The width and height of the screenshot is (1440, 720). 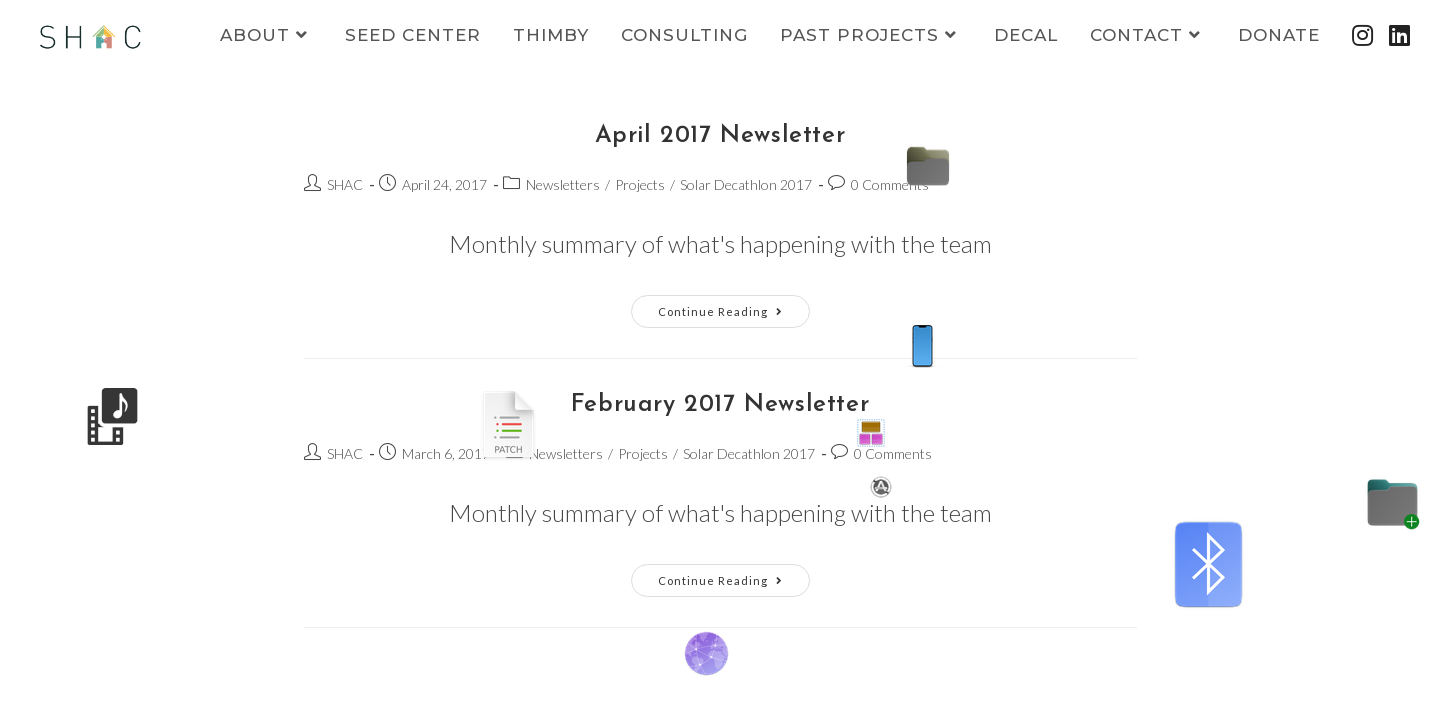 I want to click on access multimedia applications, so click(x=112, y=416).